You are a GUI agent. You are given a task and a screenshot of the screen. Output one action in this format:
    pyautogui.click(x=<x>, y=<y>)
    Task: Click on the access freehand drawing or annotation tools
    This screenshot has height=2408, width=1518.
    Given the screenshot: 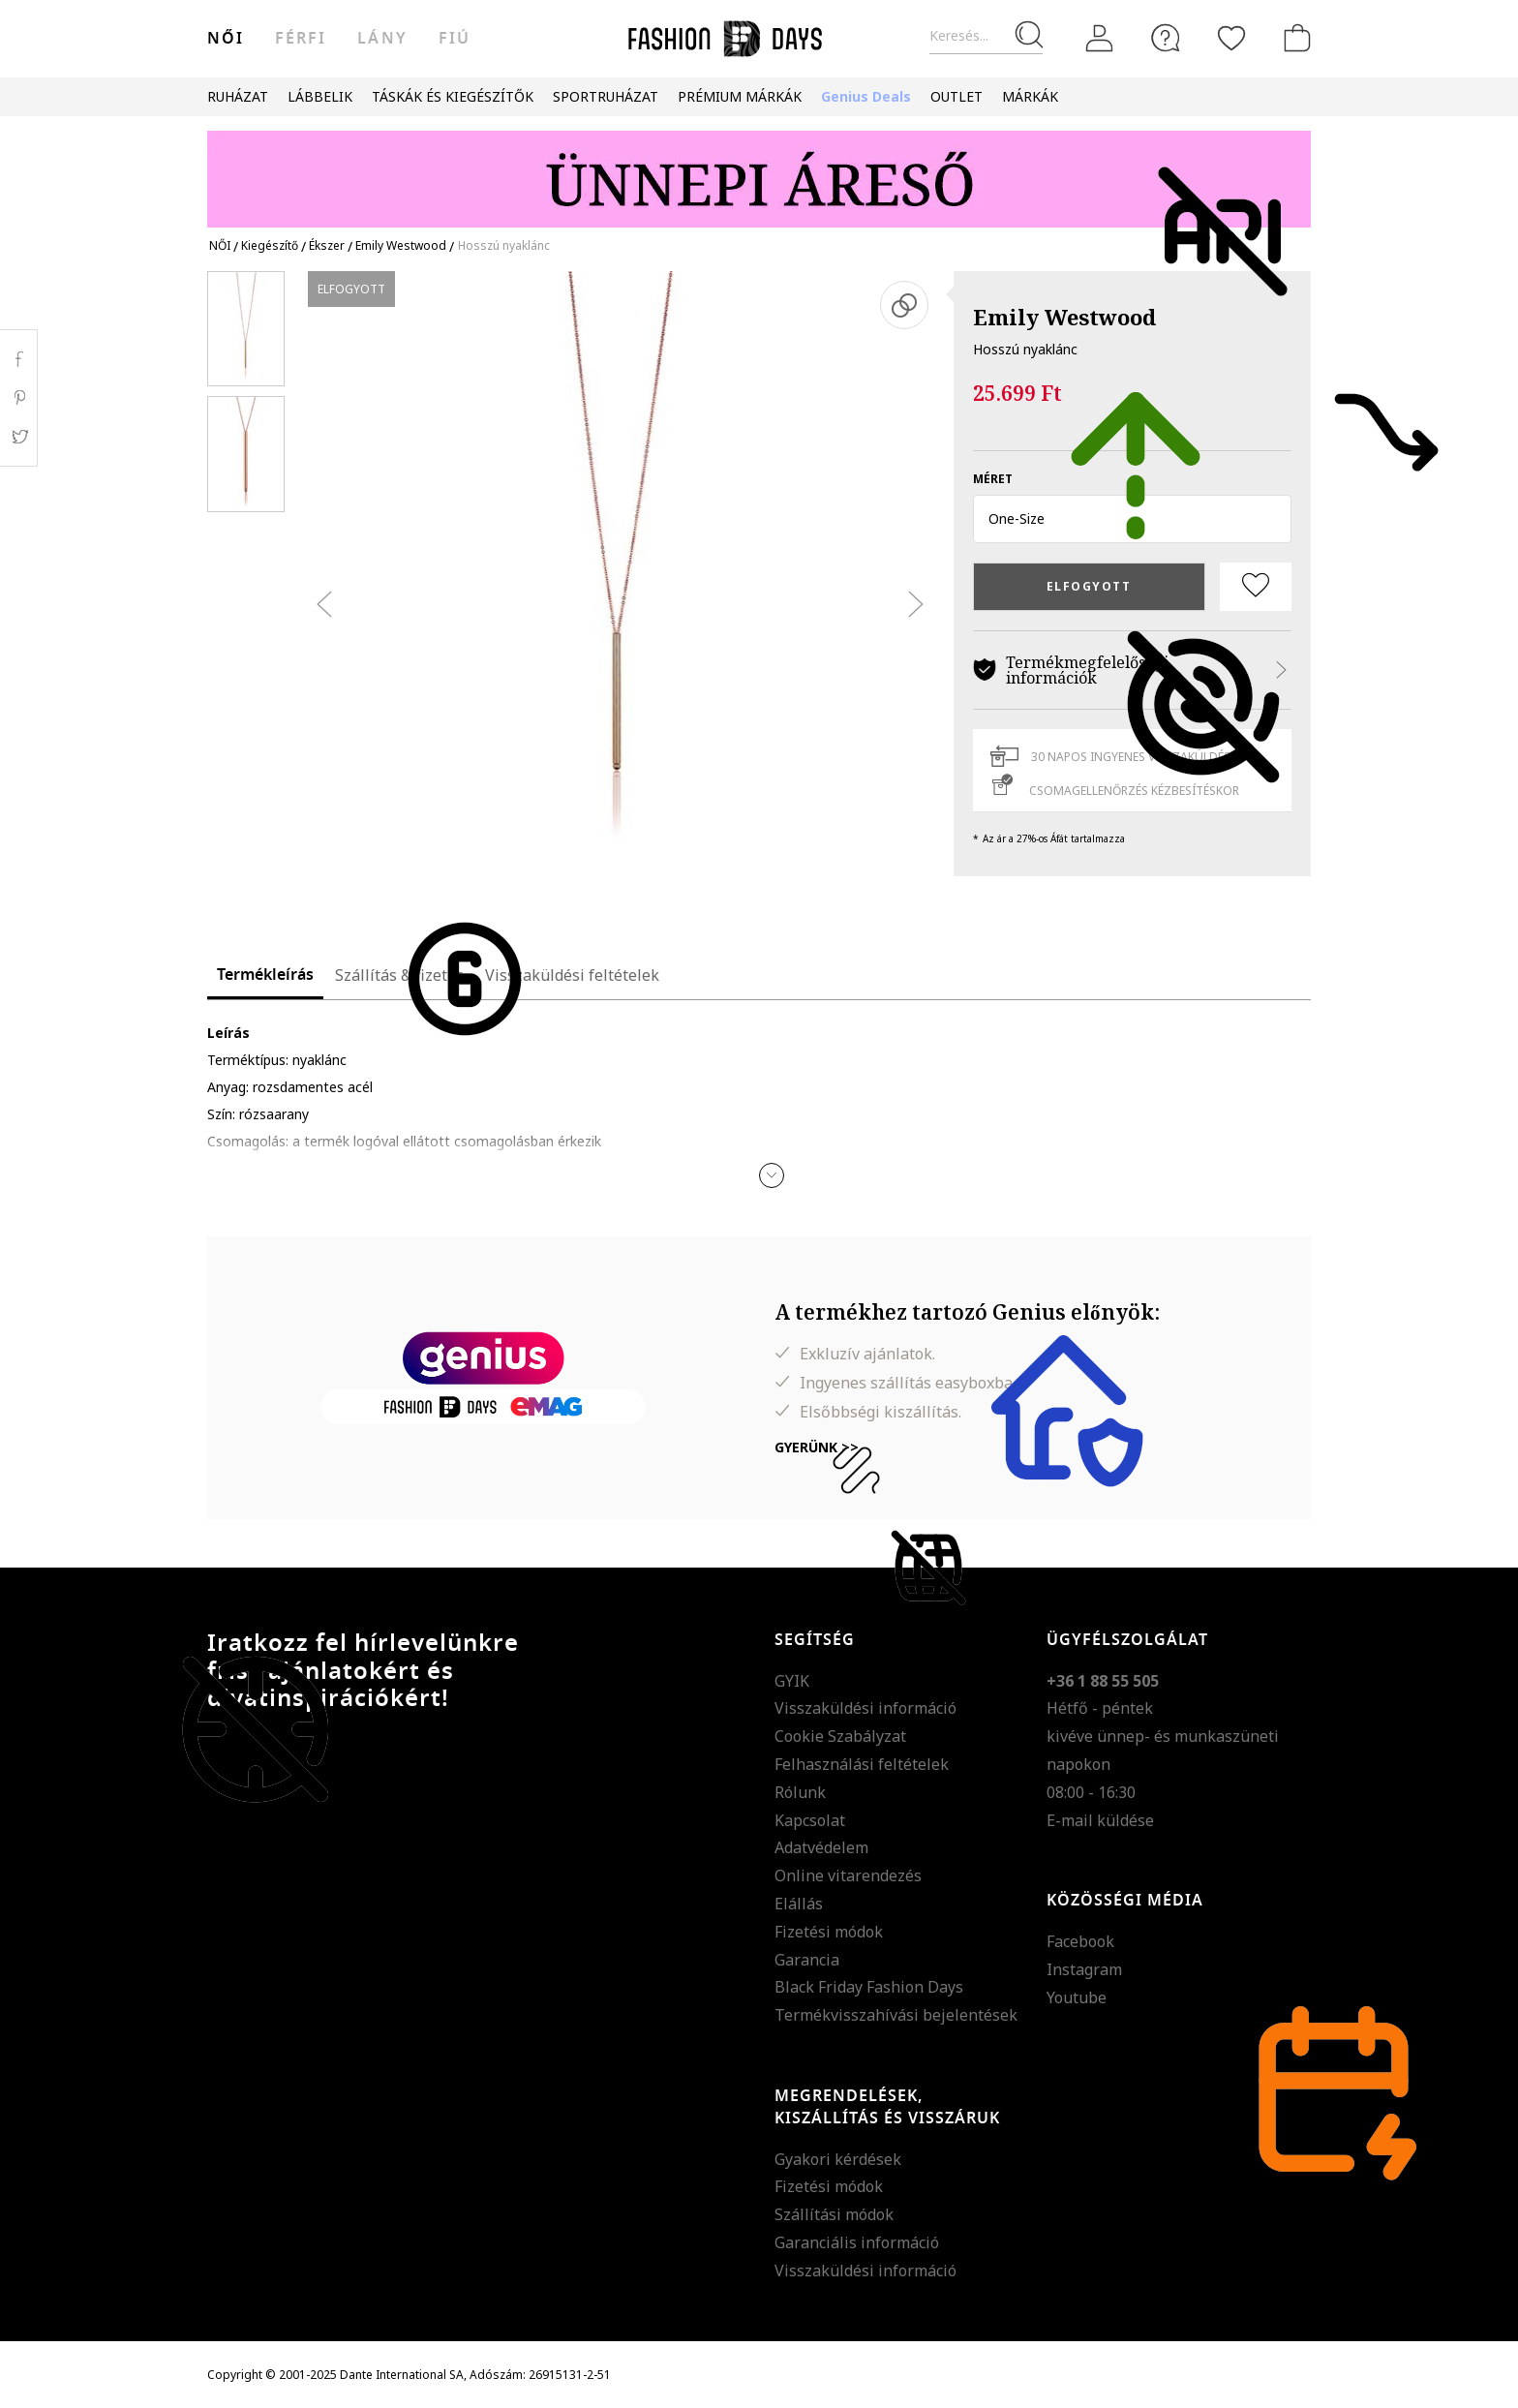 What is the action you would take?
    pyautogui.click(x=856, y=1470)
    